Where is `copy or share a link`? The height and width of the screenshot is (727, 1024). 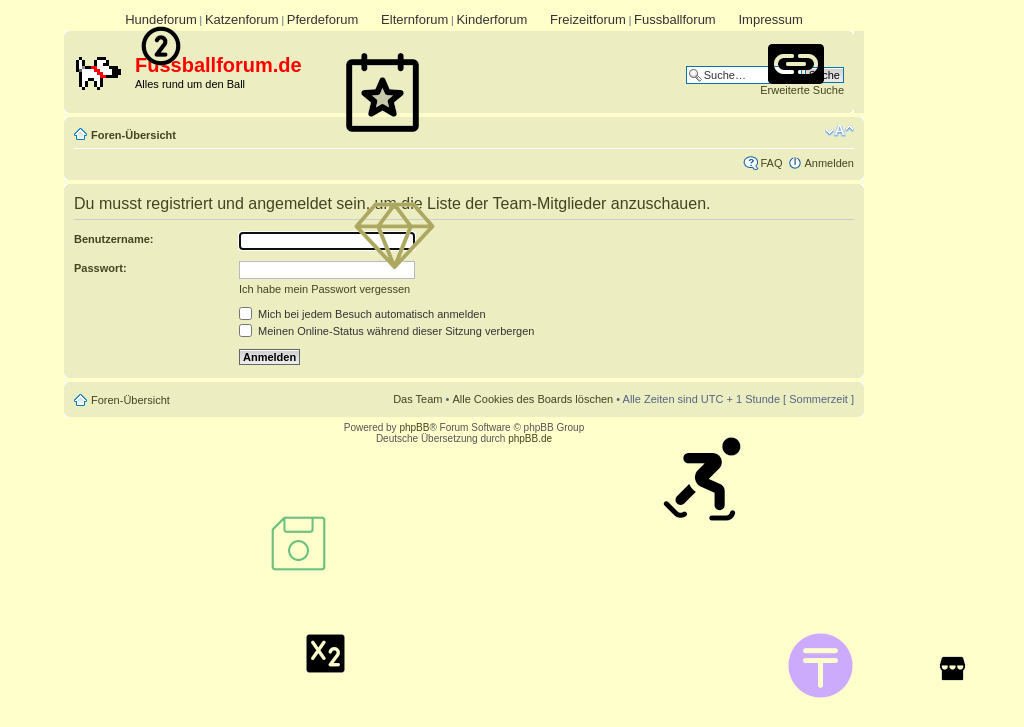 copy or share a link is located at coordinates (796, 64).